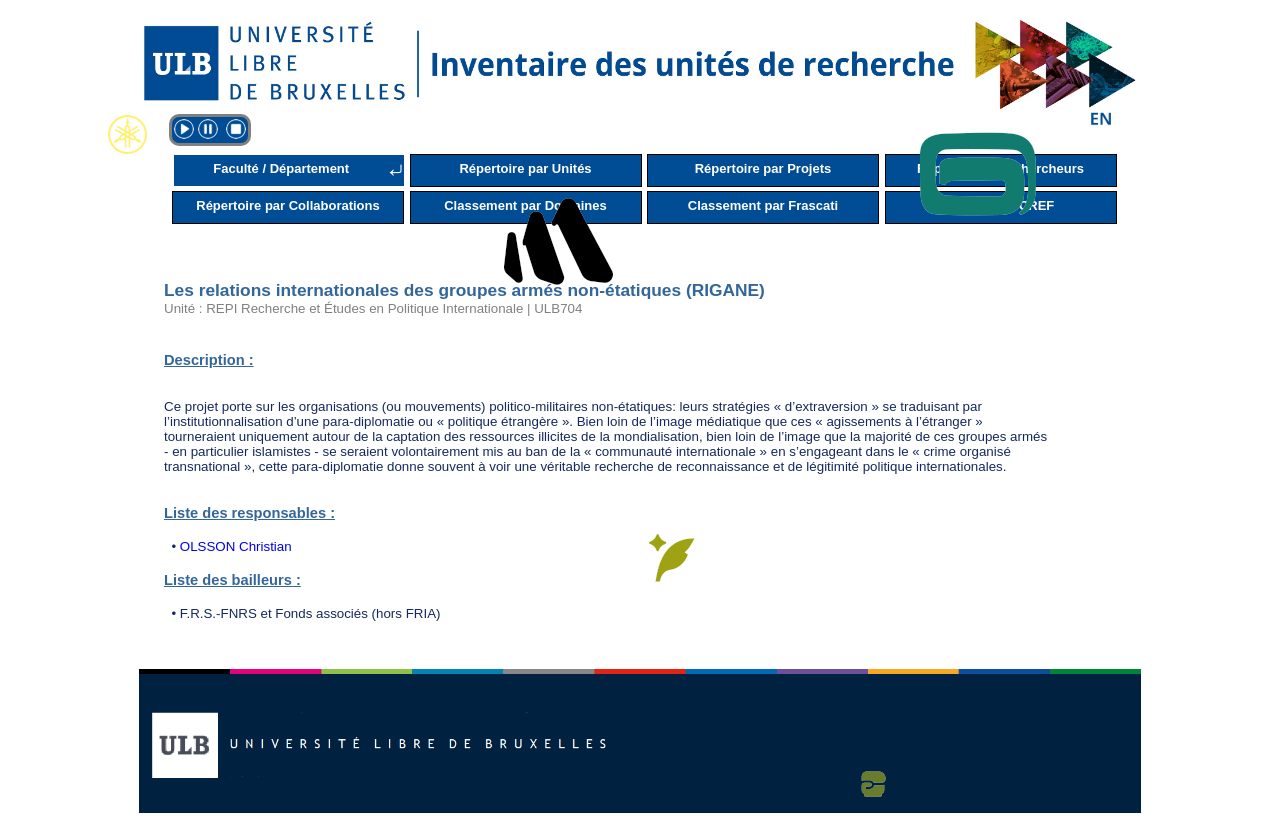 The height and width of the screenshot is (817, 1280). What do you see at coordinates (127, 134) in the screenshot?
I see `yamaha corporation logo` at bounding box center [127, 134].